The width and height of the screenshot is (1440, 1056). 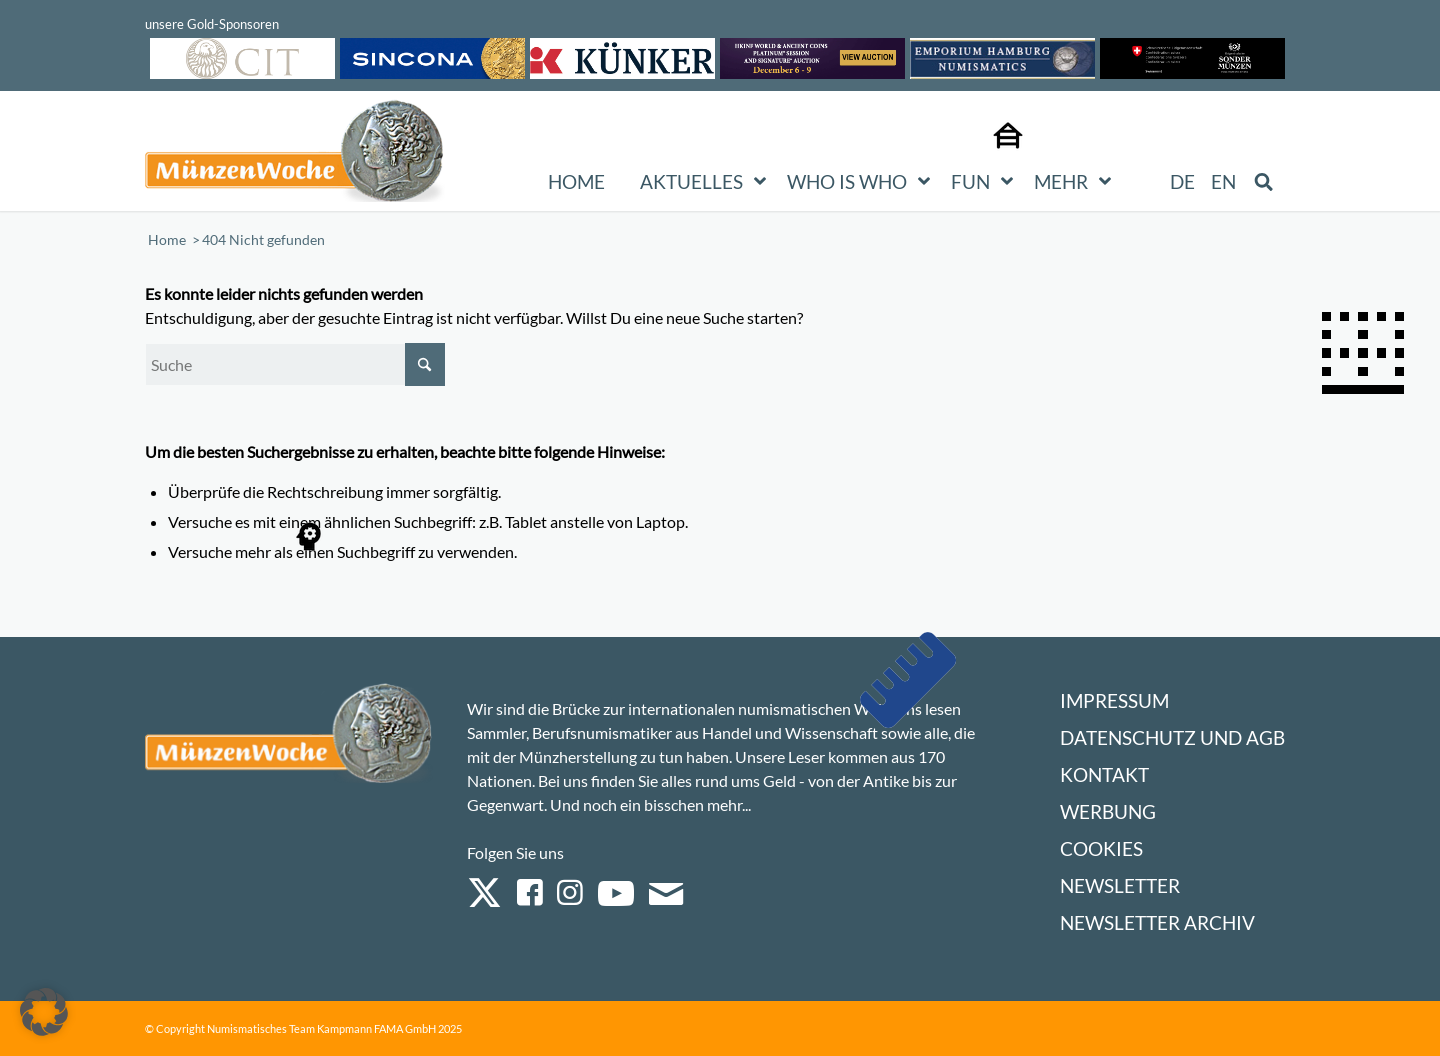 I want to click on view home exterior or siding options, so click(x=1008, y=136).